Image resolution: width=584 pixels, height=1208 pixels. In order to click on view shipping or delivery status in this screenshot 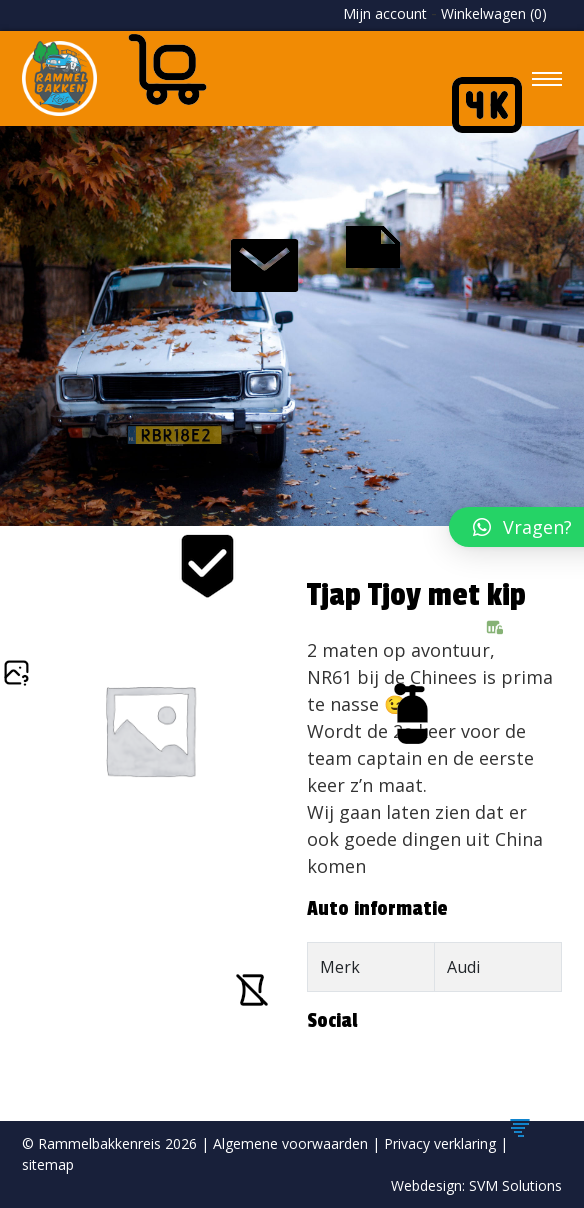, I will do `click(167, 69)`.